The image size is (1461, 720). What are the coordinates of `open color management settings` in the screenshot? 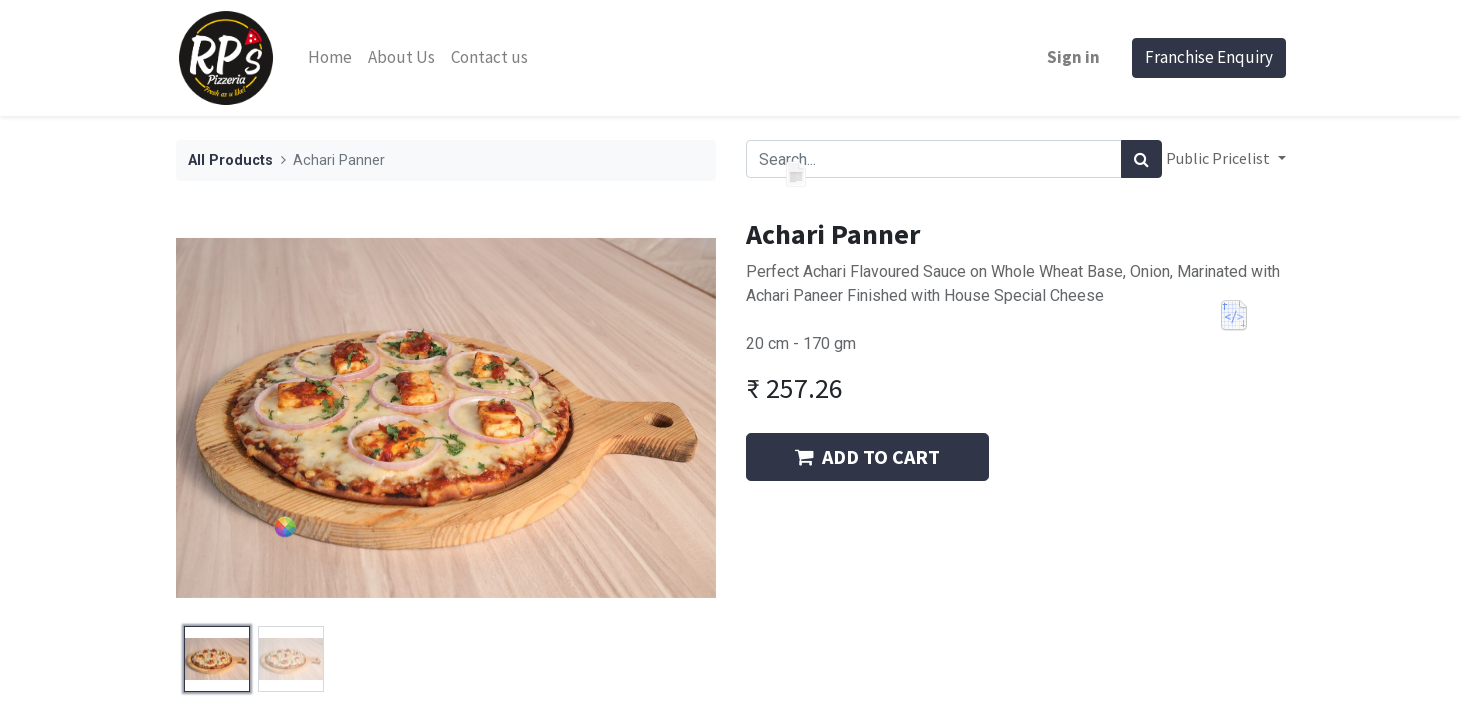 It's located at (285, 527).